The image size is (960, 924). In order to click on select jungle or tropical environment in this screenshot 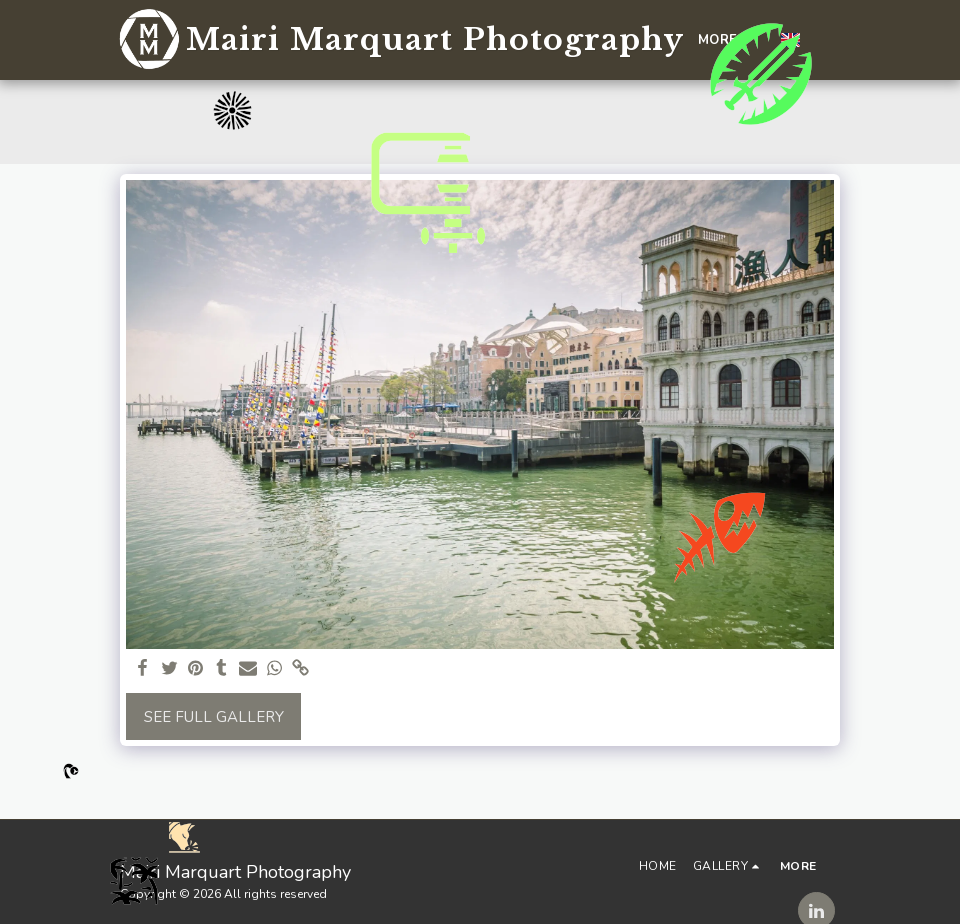, I will do `click(134, 881)`.